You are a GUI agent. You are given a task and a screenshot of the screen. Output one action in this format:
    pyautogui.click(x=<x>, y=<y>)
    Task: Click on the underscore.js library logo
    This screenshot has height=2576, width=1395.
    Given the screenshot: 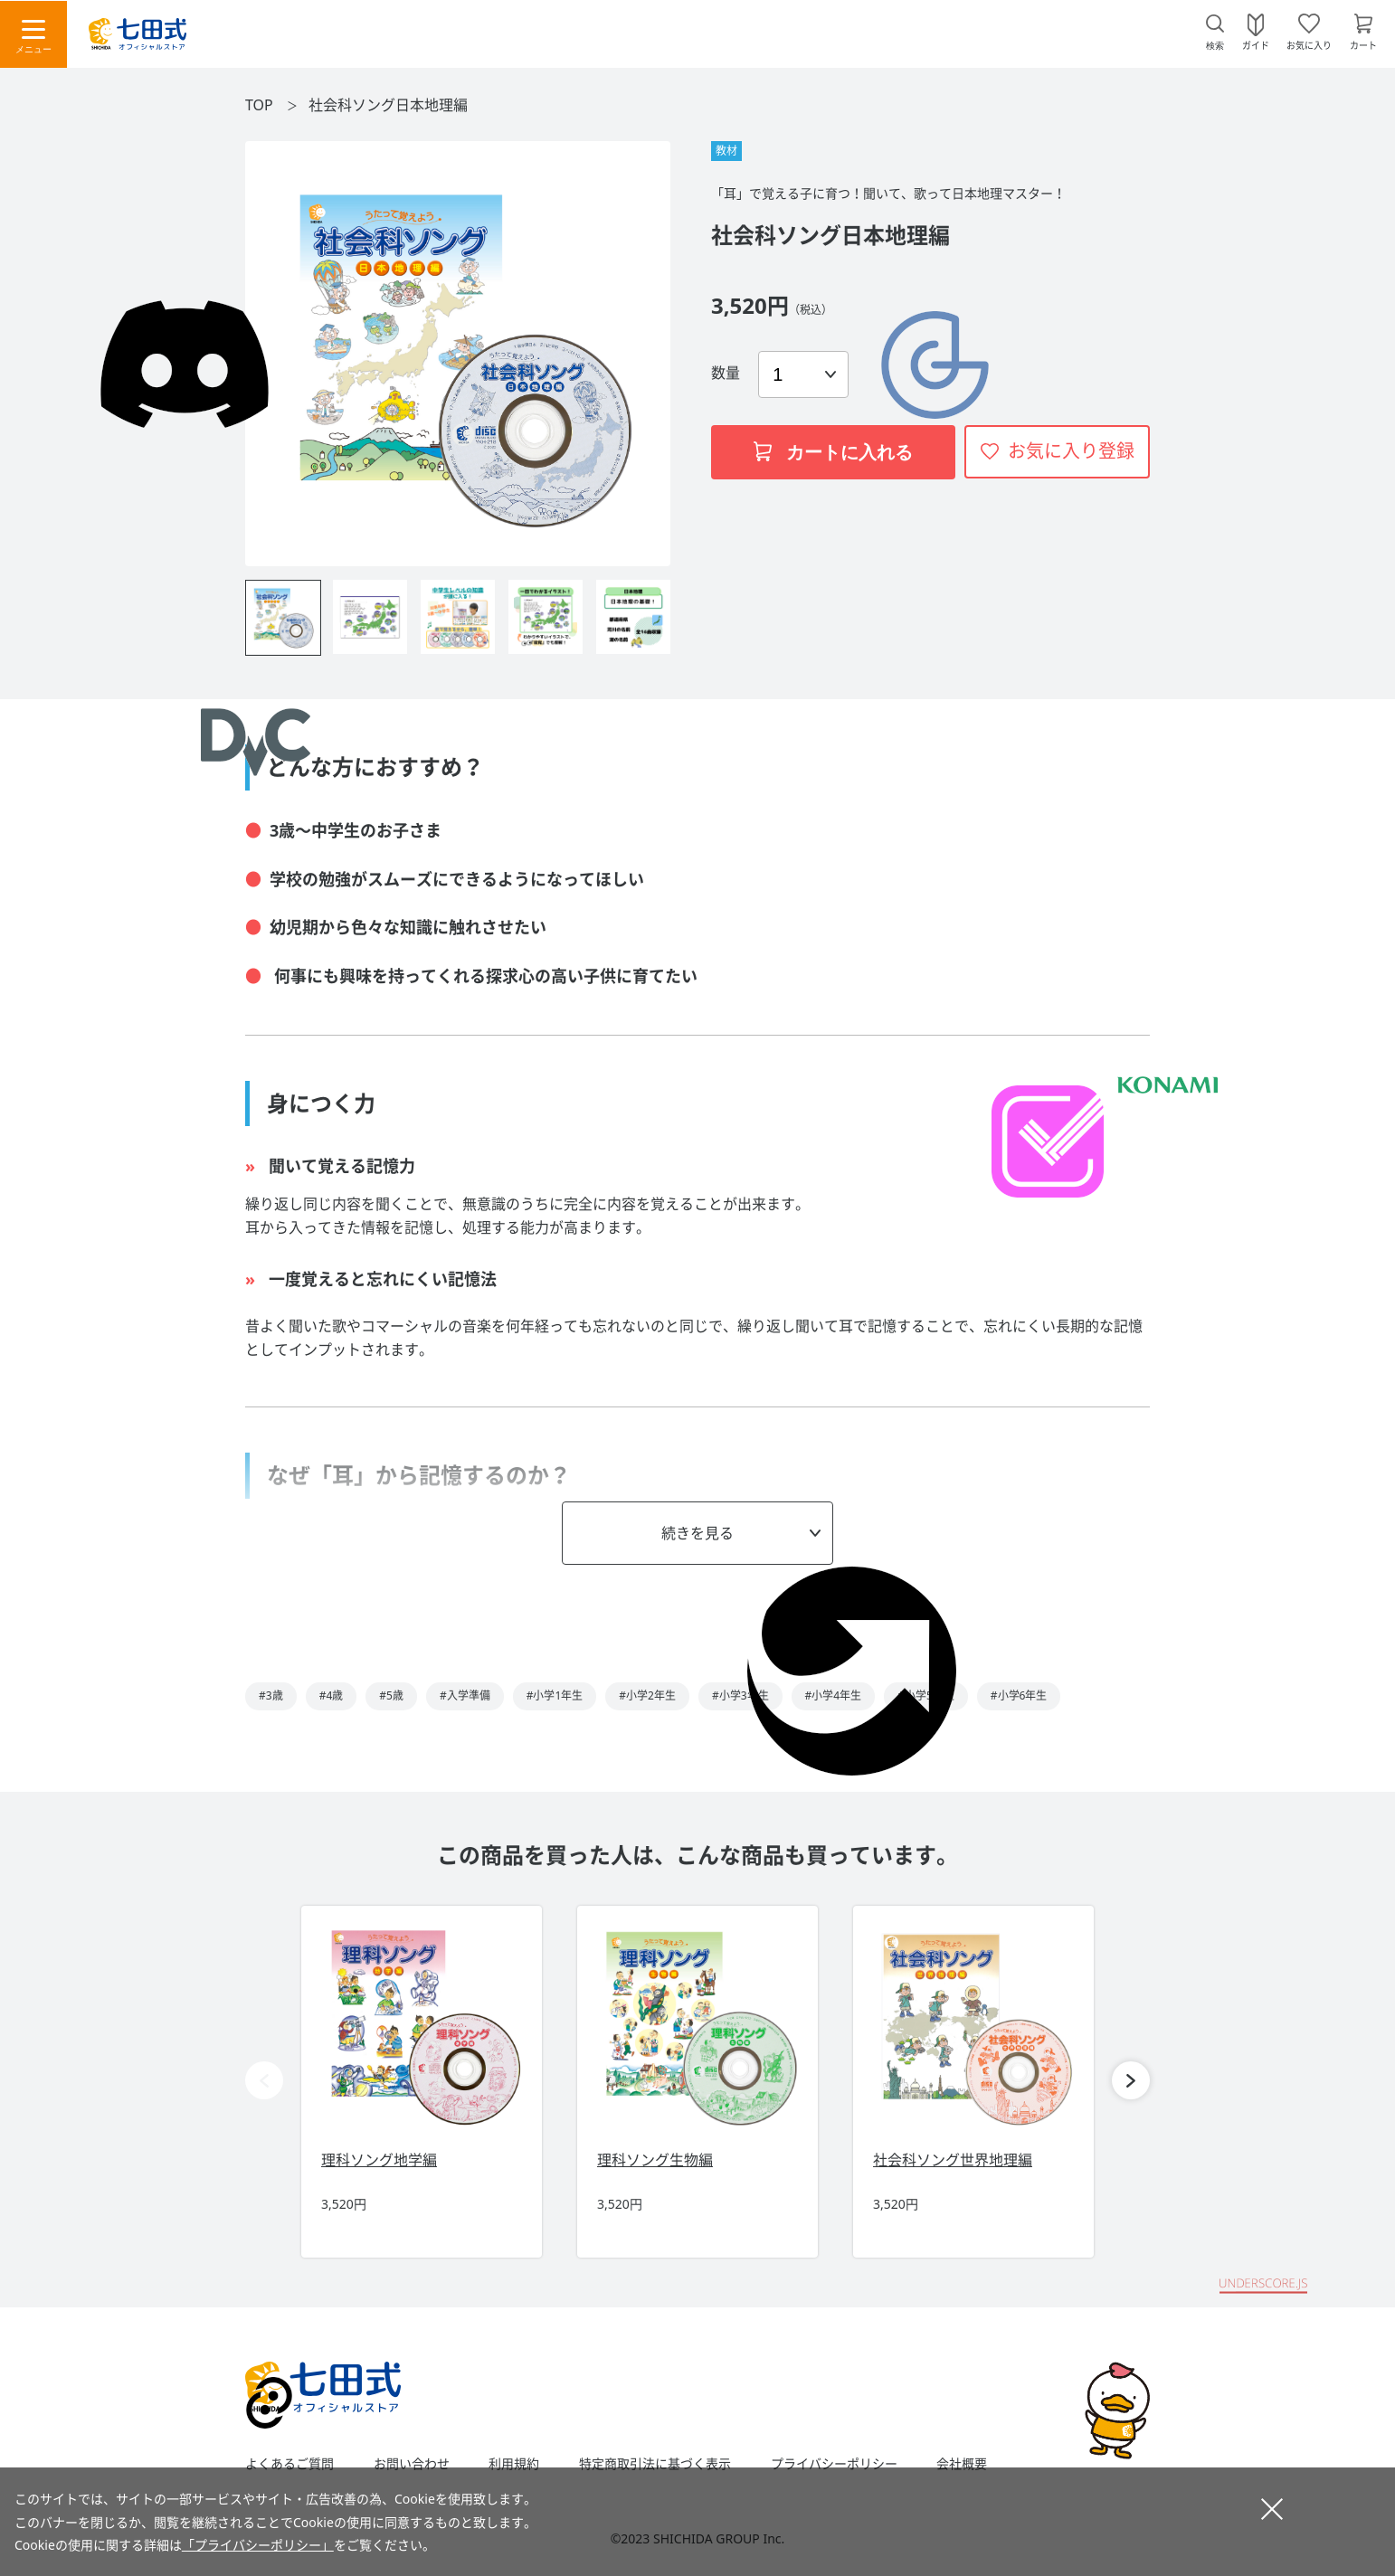 What is the action you would take?
    pyautogui.click(x=1263, y=2286)
    